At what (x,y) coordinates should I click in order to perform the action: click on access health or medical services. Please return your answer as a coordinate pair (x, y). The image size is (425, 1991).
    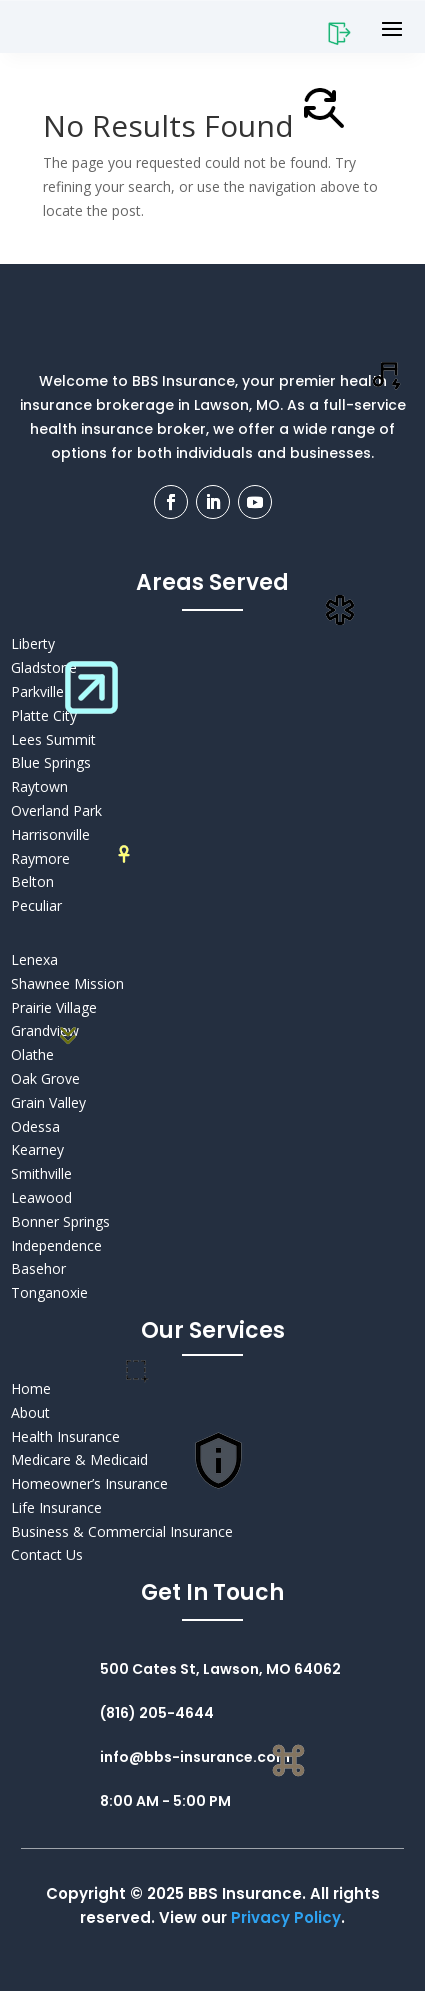
    Looking at the image, I should click on (340, 610).